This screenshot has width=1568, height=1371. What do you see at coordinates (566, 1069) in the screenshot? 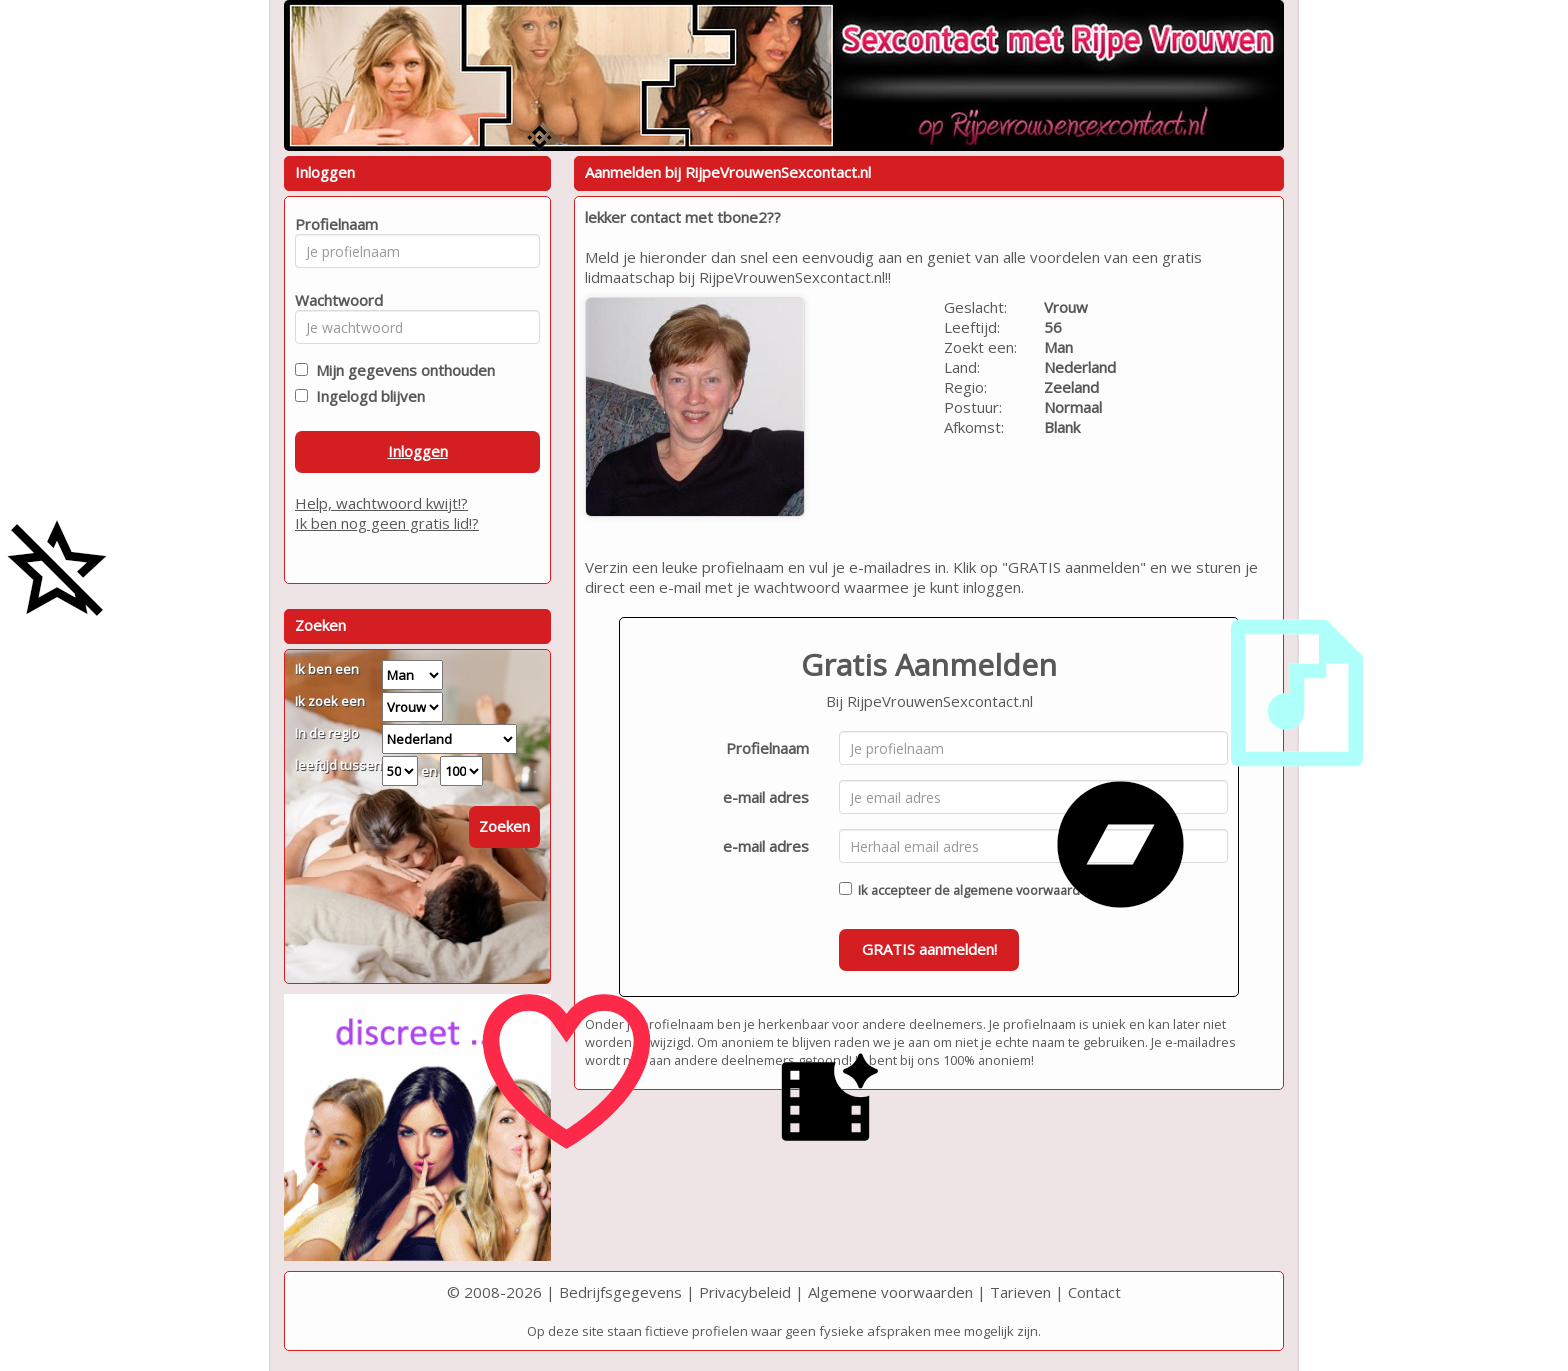
I see `add to favorites` at bounding box center [566, 1069].